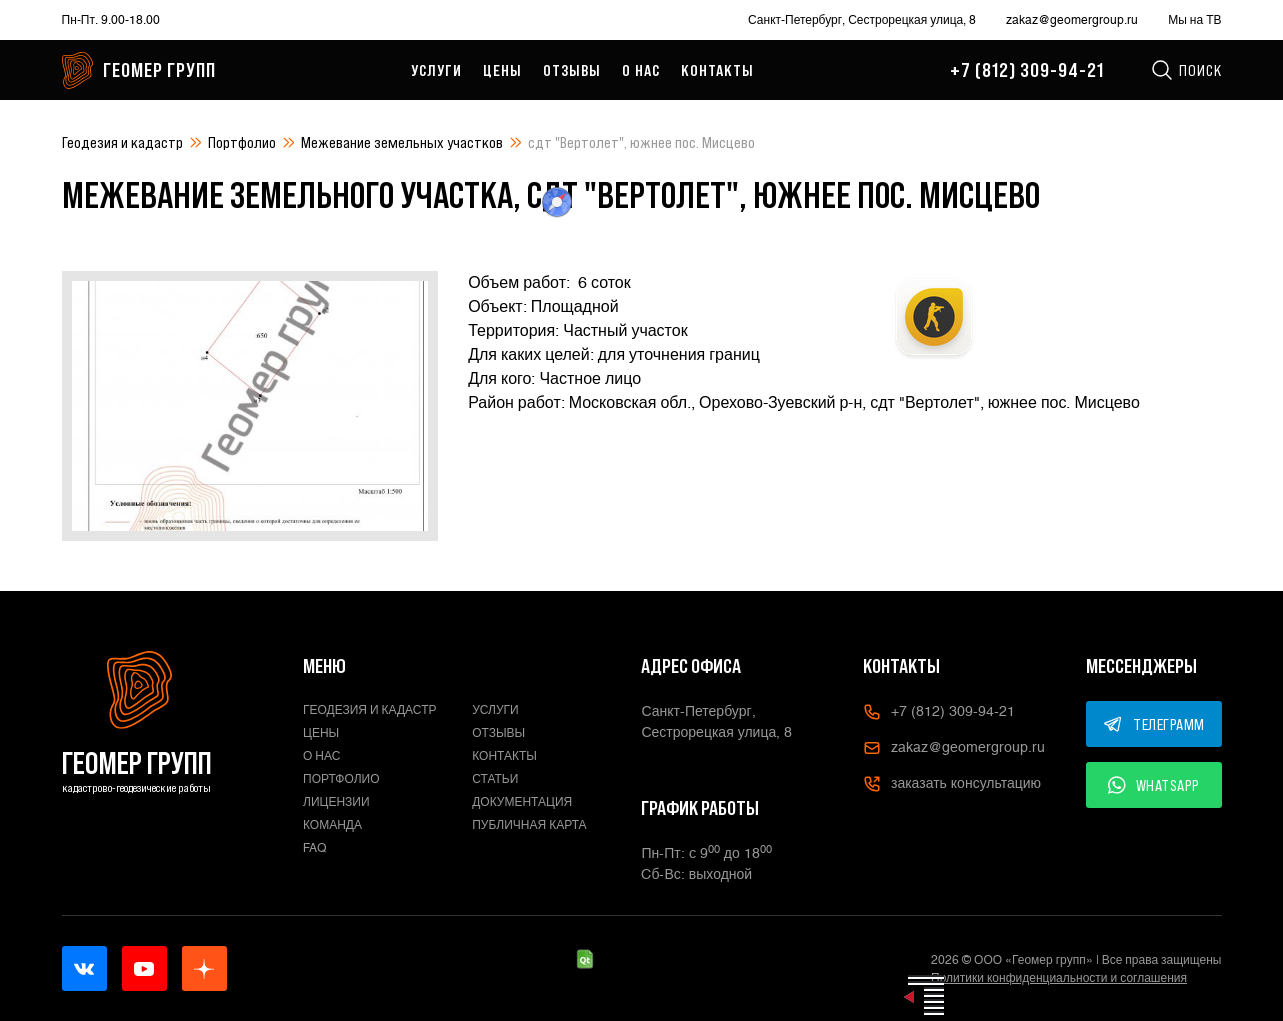 The height and width of the screenshot is (1021, 1283). What do you see at coordinates (557, 202) in the screenshot?
I see `open gnome web browser (epiphany)` at bounding box center [557, 202].